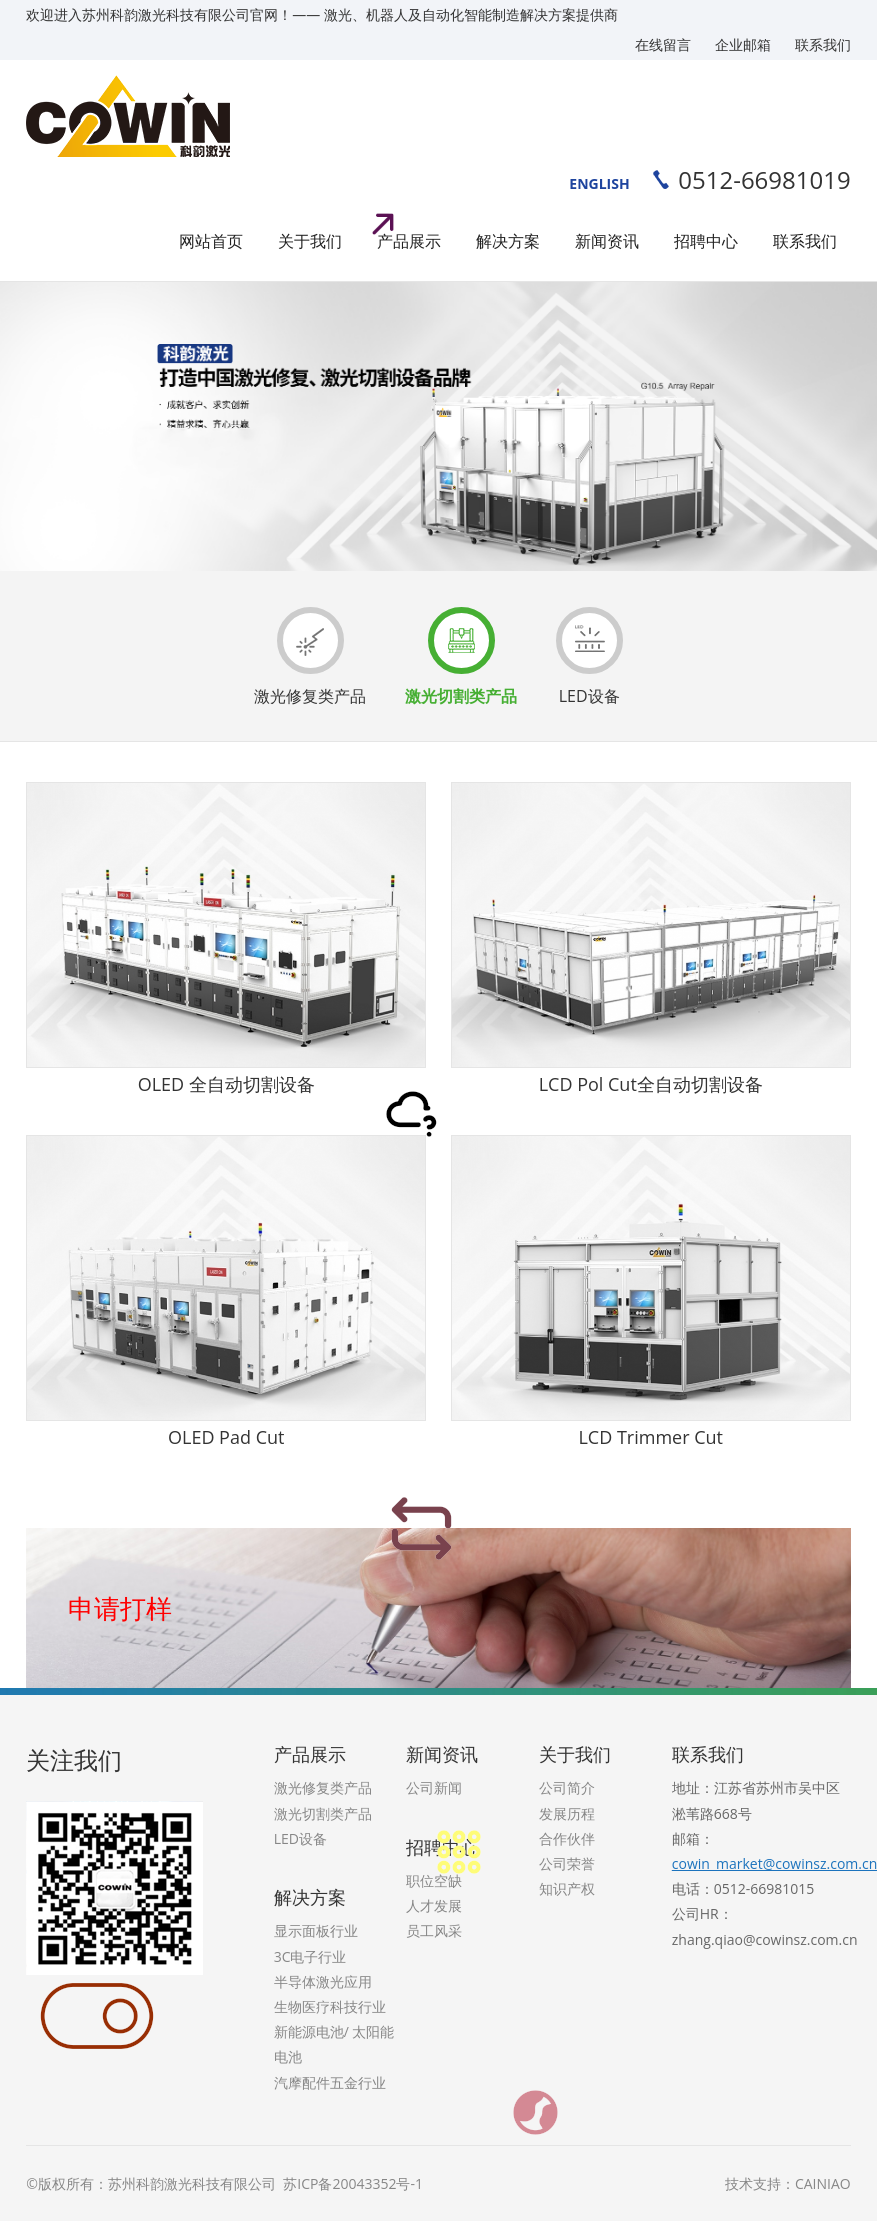 This screenshot has width=877, height=2221. Describe the element at coordinates (97, 2016) in the screenshot. I see `toggle switch in the on position` at that location.